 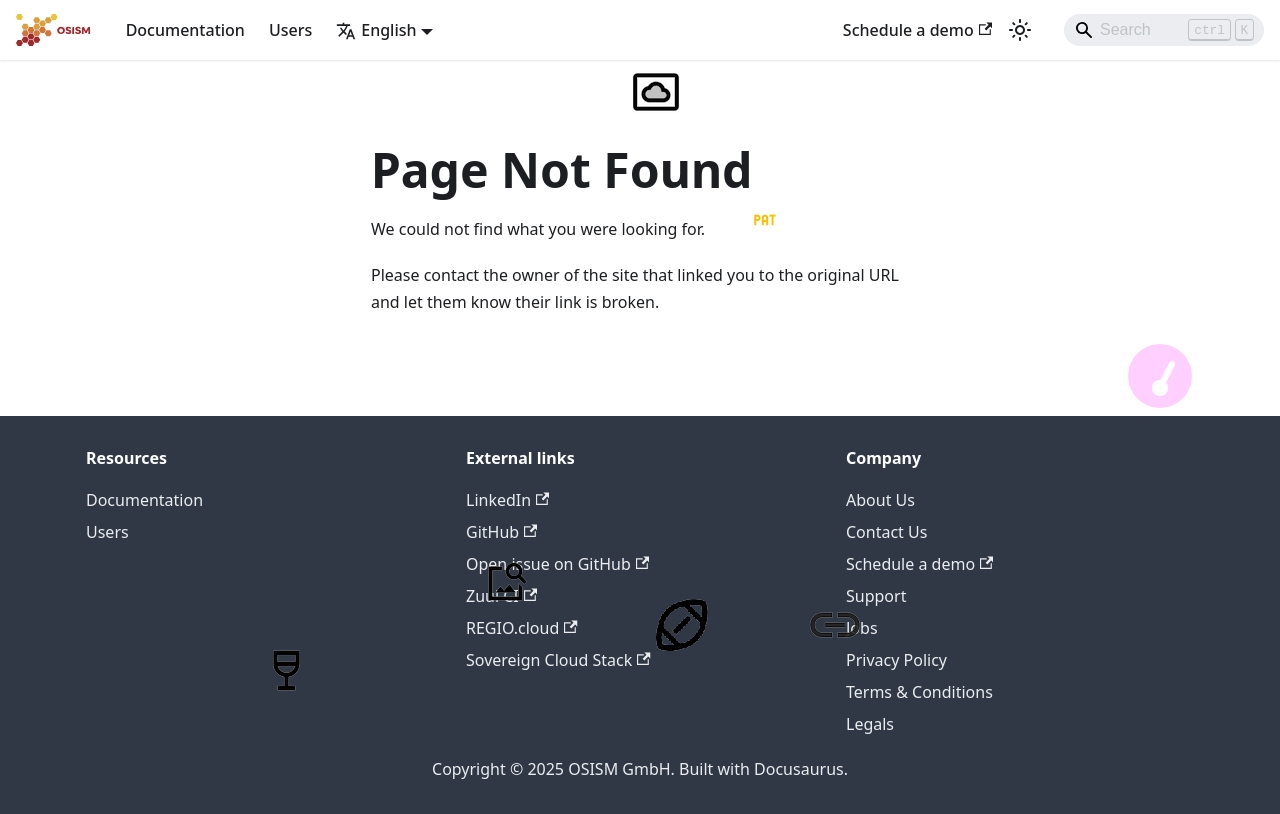 What do you see at coordinates (835, 625) in the screenshot?
I see `copy or share a link` at bounding box center [835, 625].